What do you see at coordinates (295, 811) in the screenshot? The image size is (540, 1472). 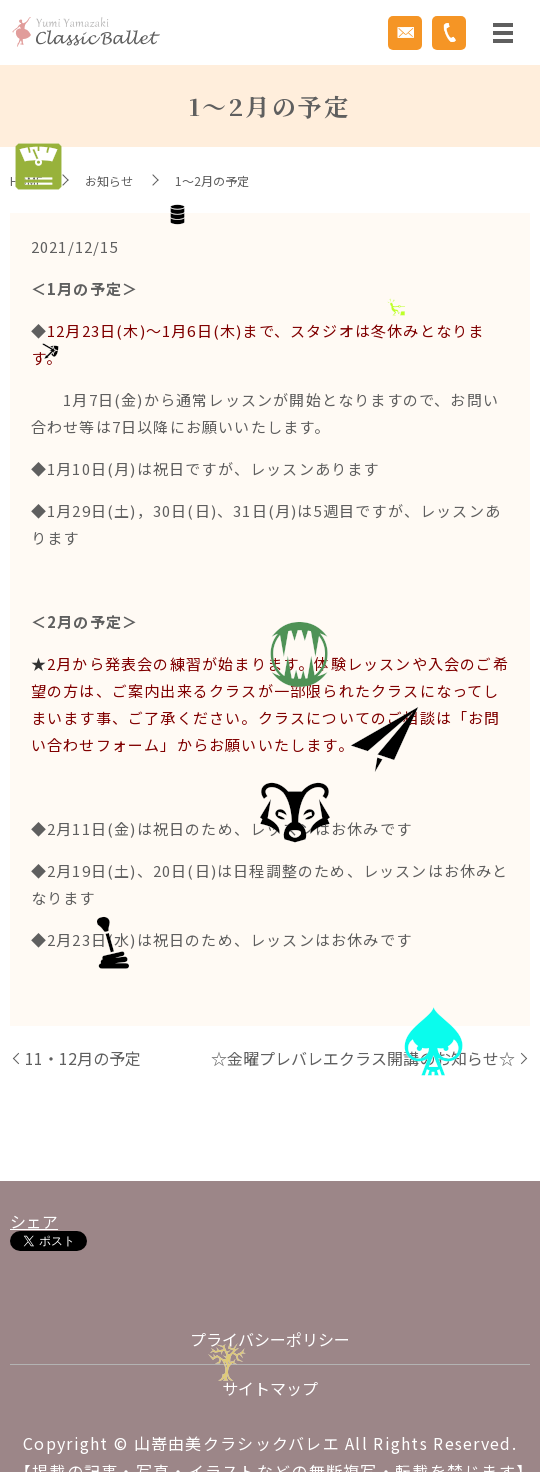 I see `badger character or mascot icon` at bounding box center [295, 811].